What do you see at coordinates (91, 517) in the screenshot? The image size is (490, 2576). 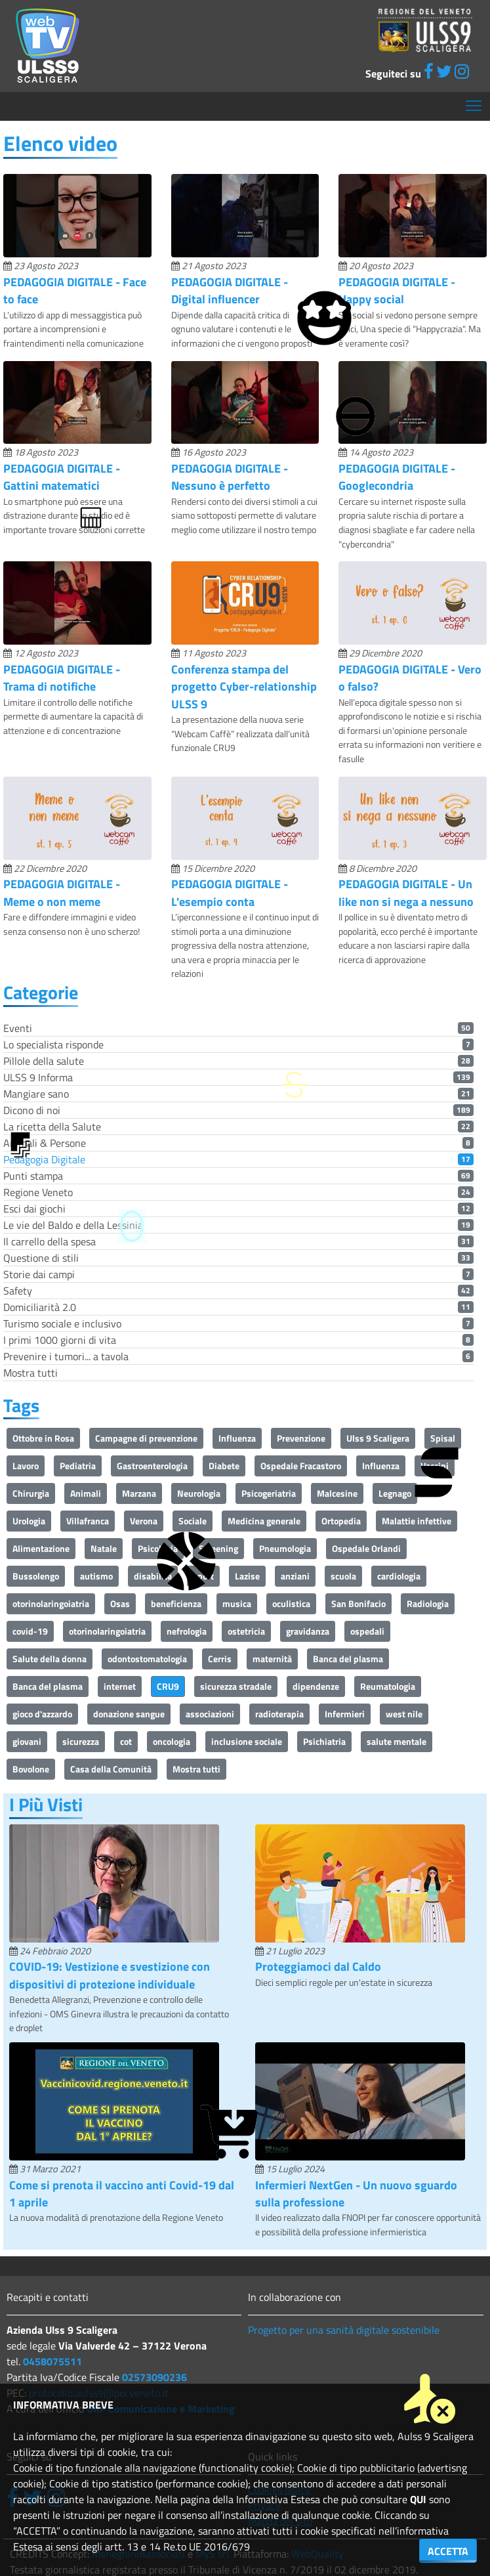 I see `toggle bottom panel visibility` at bounding box center [91, 517].